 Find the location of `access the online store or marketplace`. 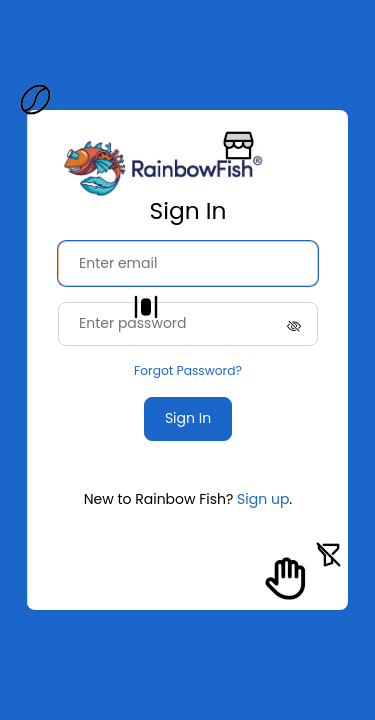

access the online store or marketplace is located at coordinates (238, 145).